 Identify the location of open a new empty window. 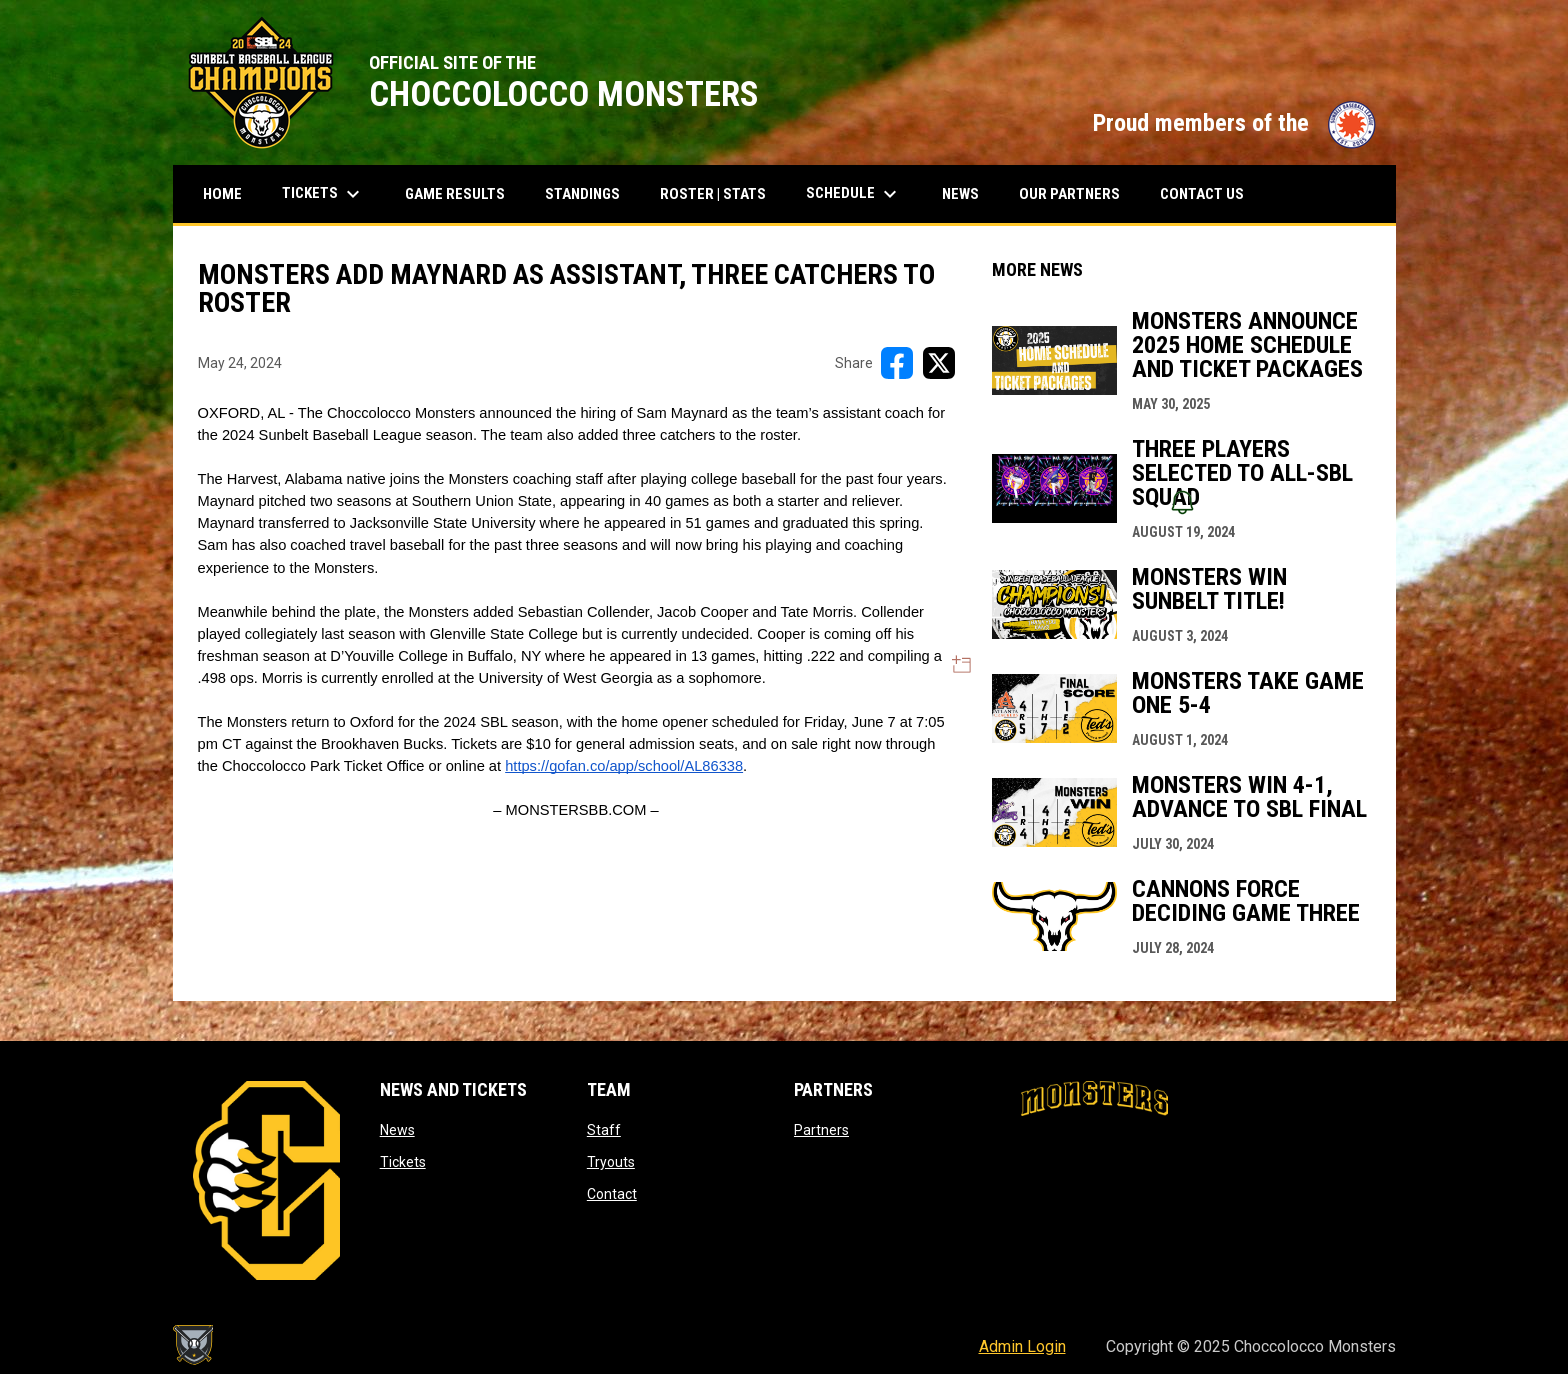
(962, 664).